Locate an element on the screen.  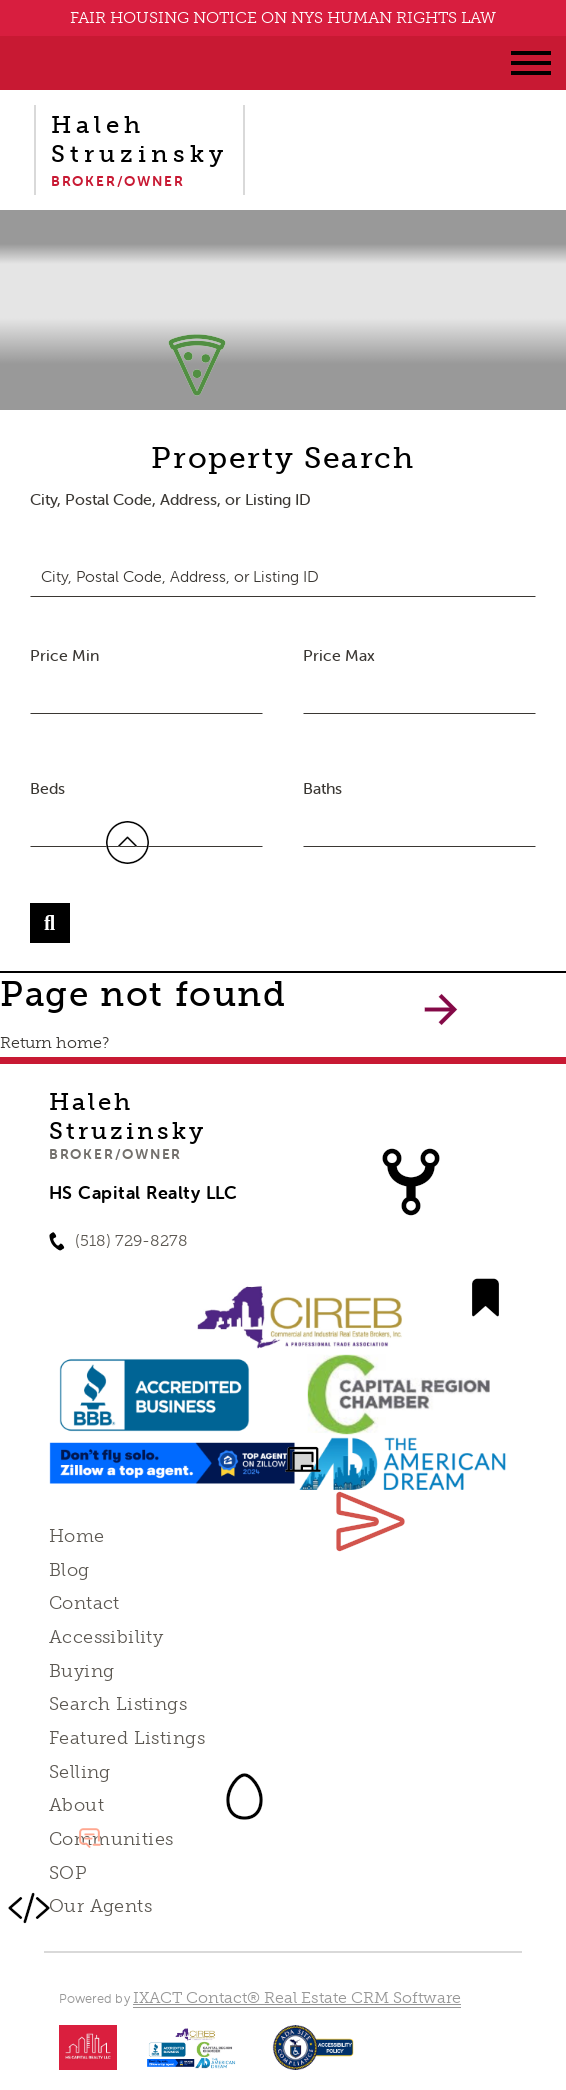
scroll up or return to top is located at coordinates (127, 842).